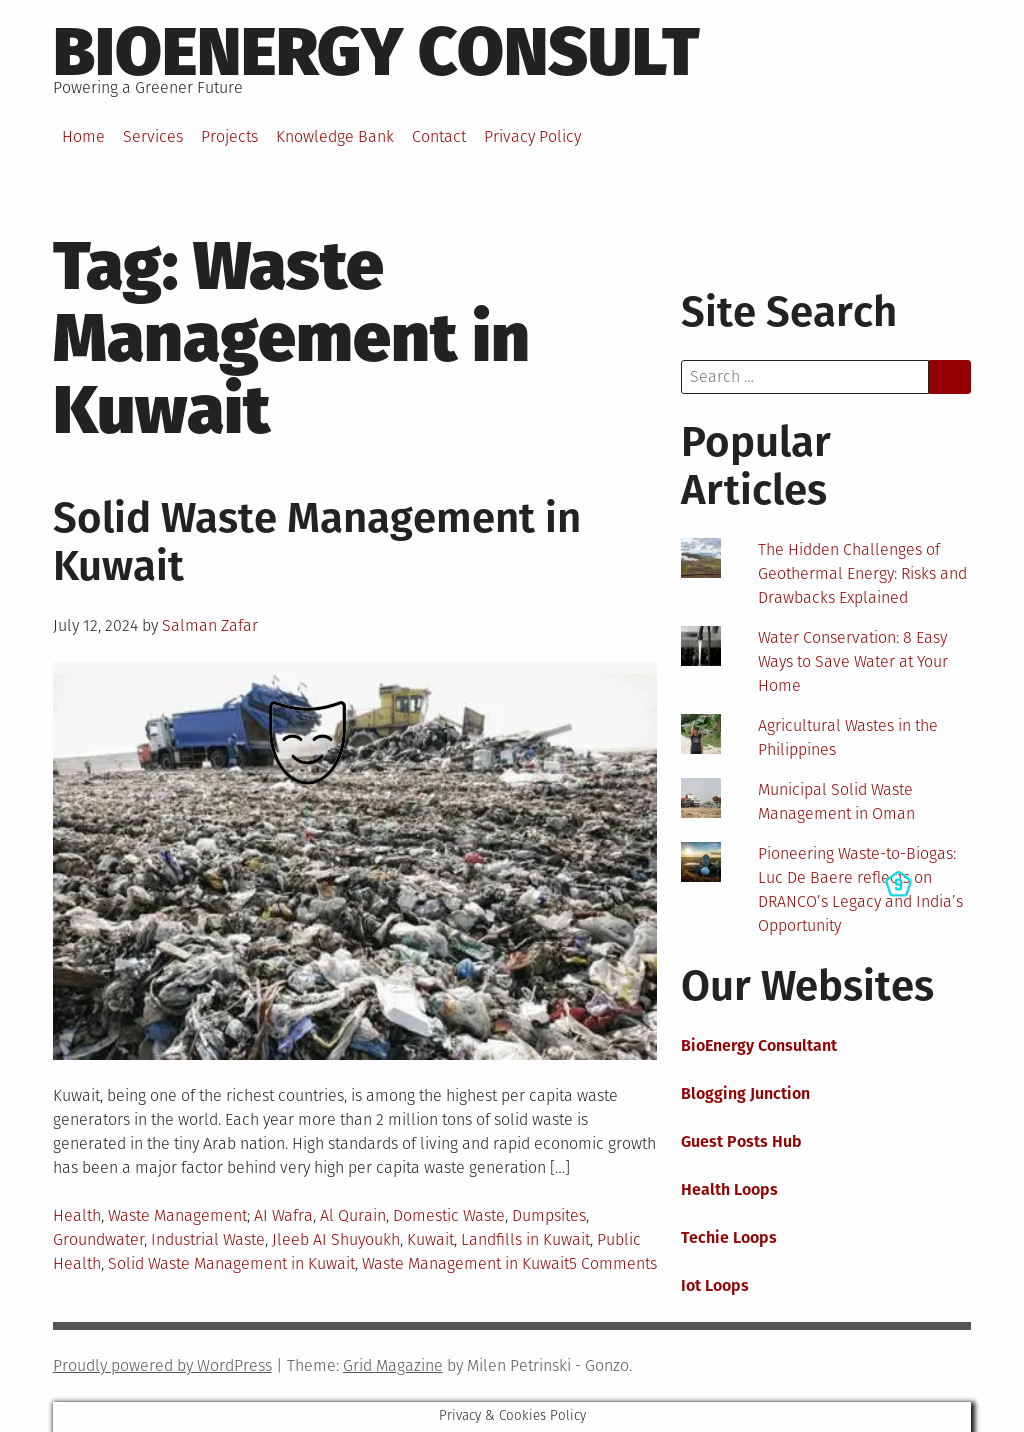  What do you see at coordinates (307, 739) in the screenshot?
I see `toggle theater or entertainment mode` at bounding box center [307, 739].